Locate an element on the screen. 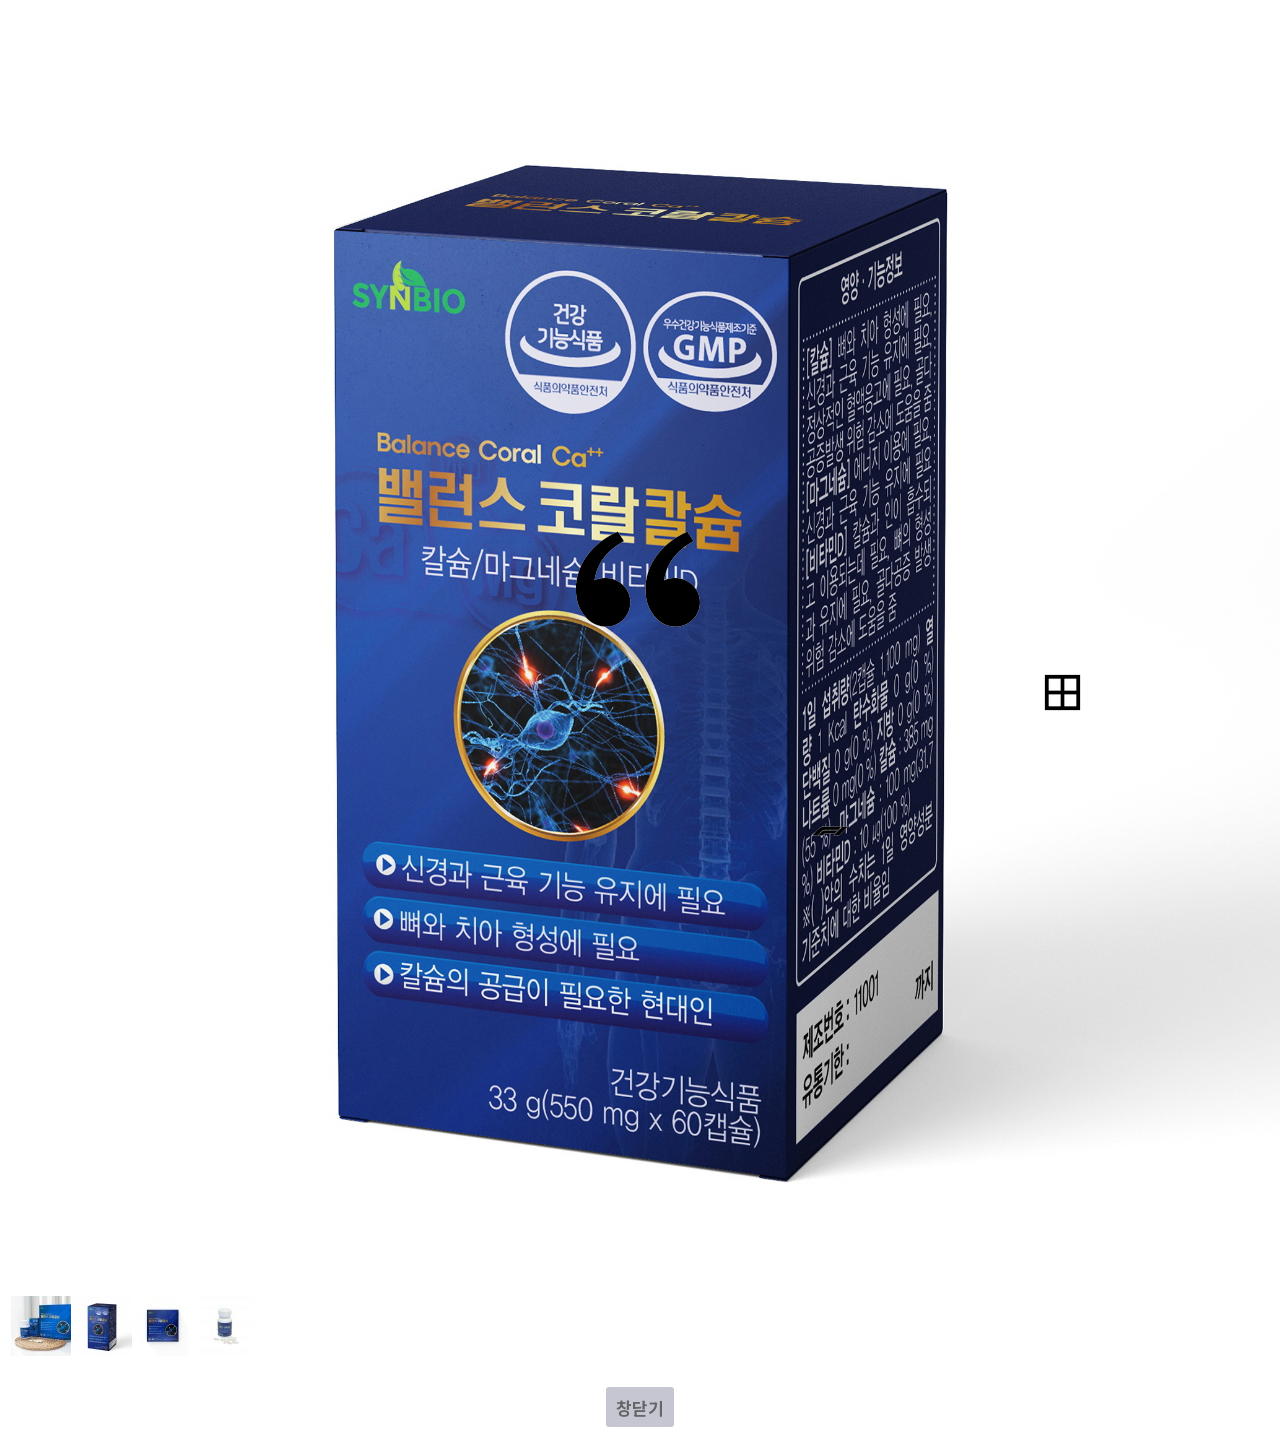  insert a block quote is located at coordinates (638, 581).